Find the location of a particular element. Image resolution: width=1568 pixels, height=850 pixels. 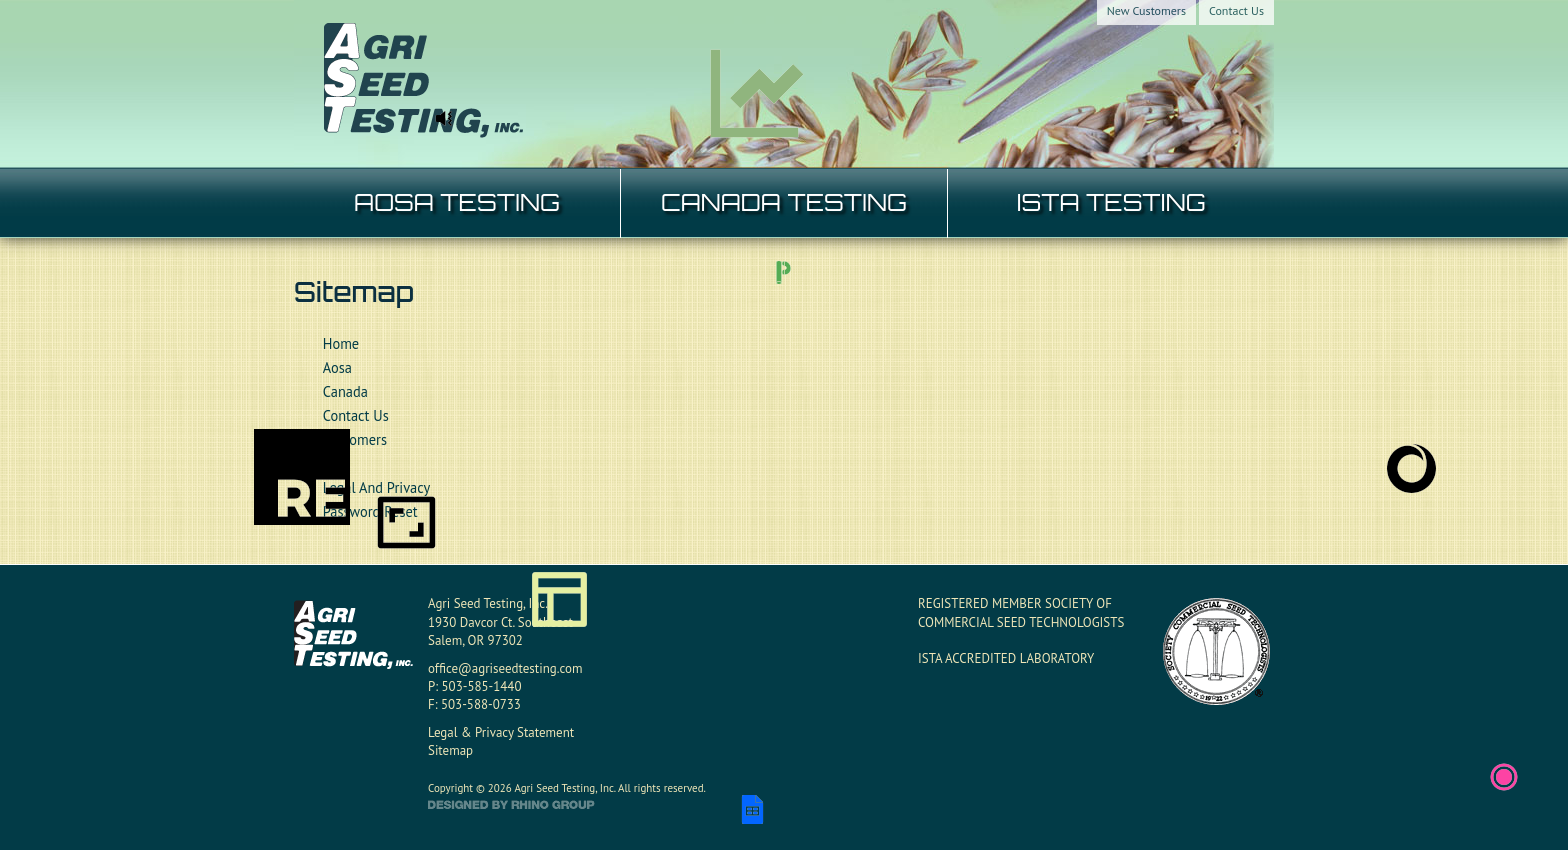

open piped app is located at coordinates (783, 272).